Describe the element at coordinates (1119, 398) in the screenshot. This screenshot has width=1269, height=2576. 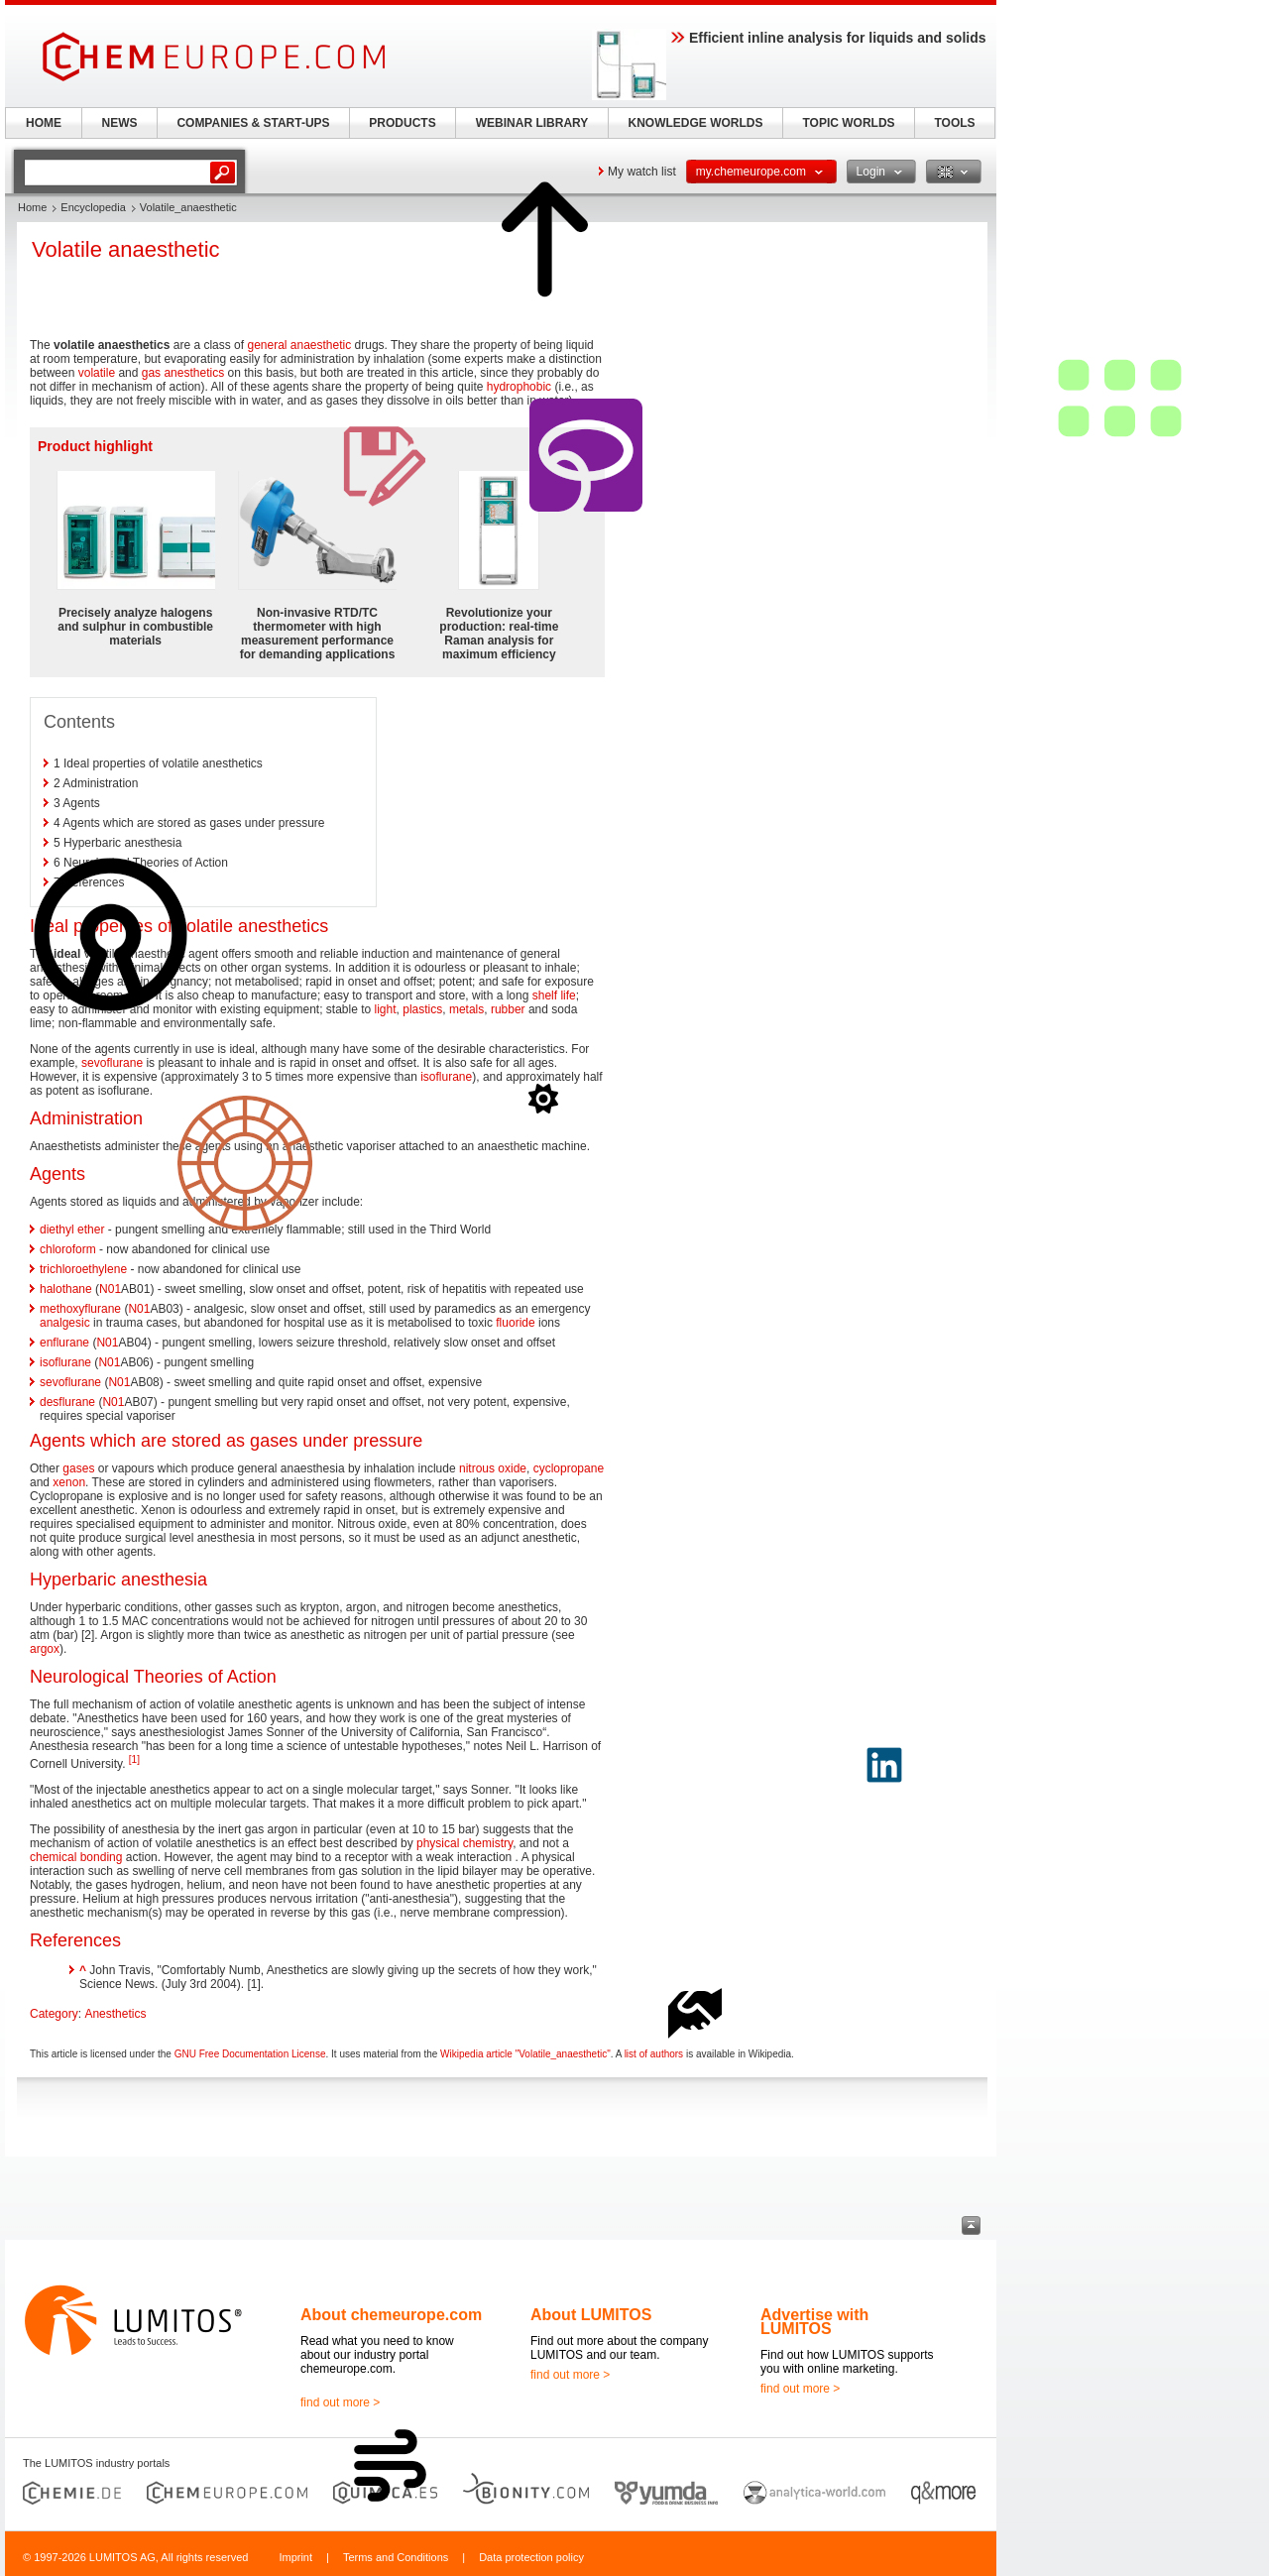
I see `switch to grid view layout` at that location.